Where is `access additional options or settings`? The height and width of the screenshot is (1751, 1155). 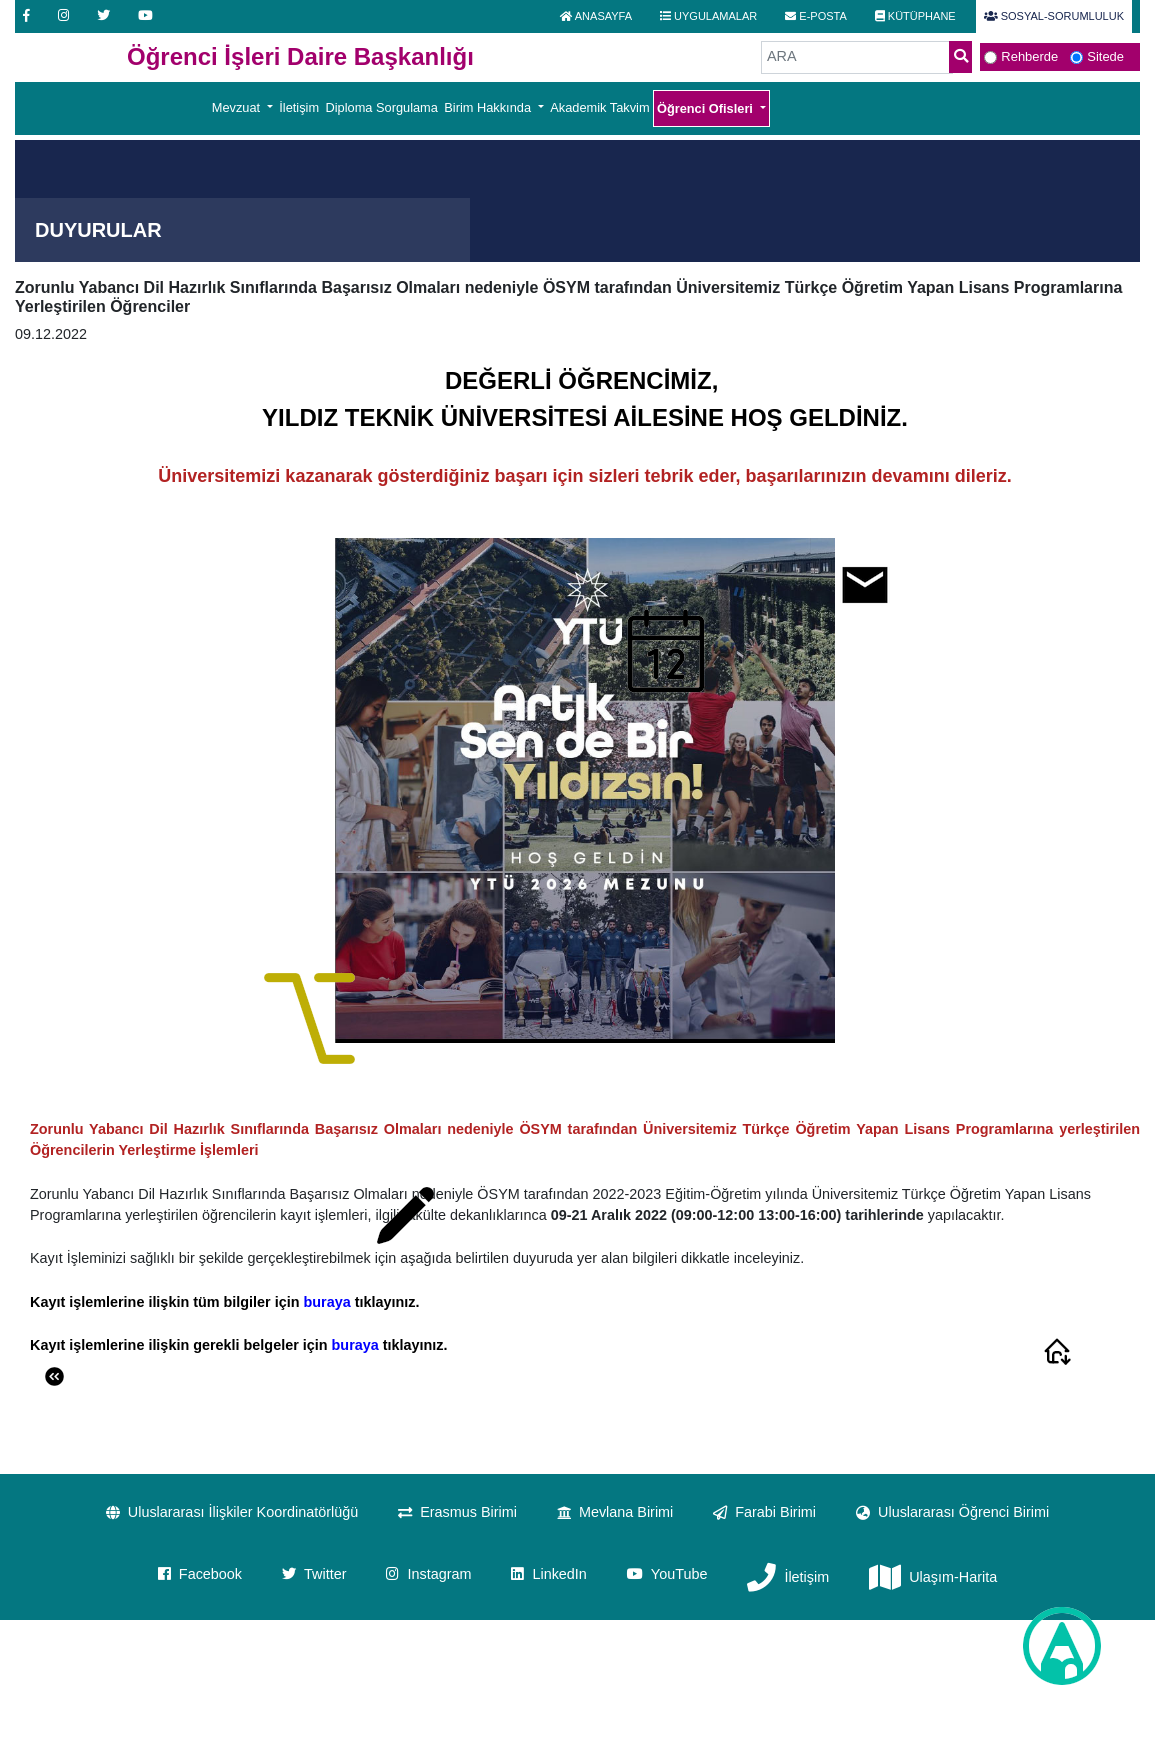
access additional options or settings is located at coordinates (309, 1018).